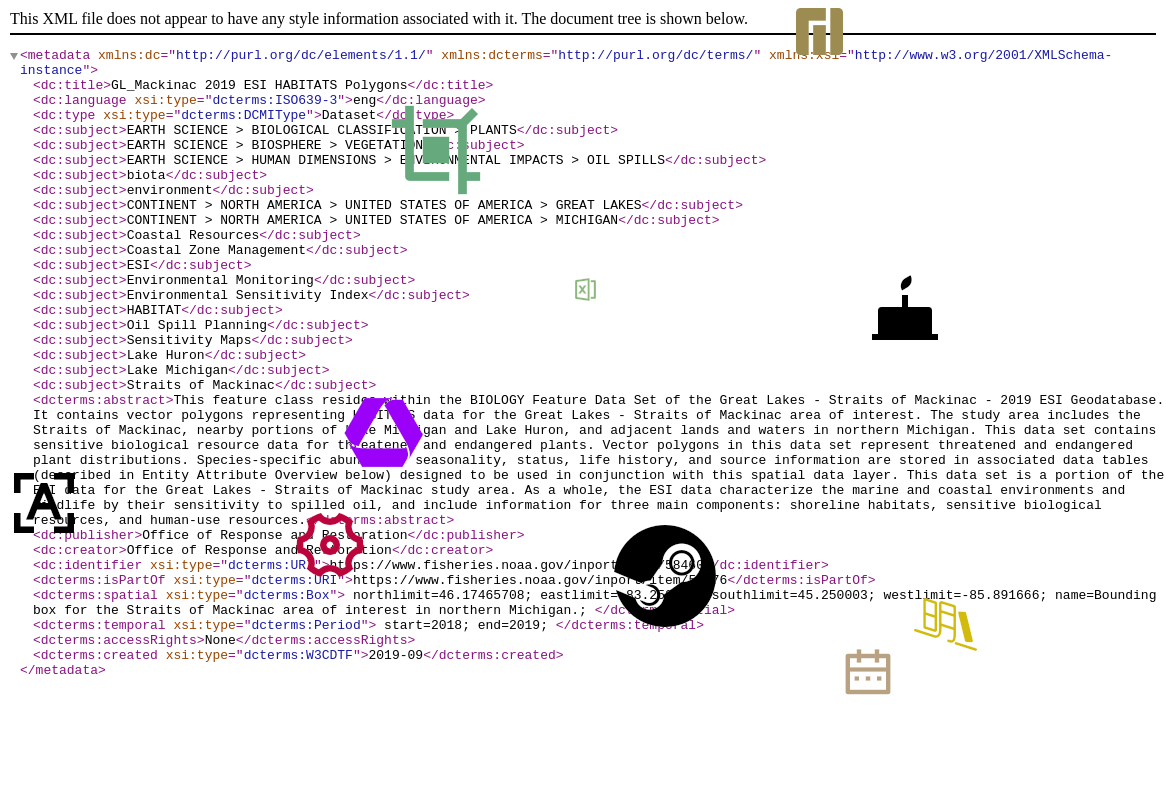  I want to click on view calendar or schedule, so click(868, 674).